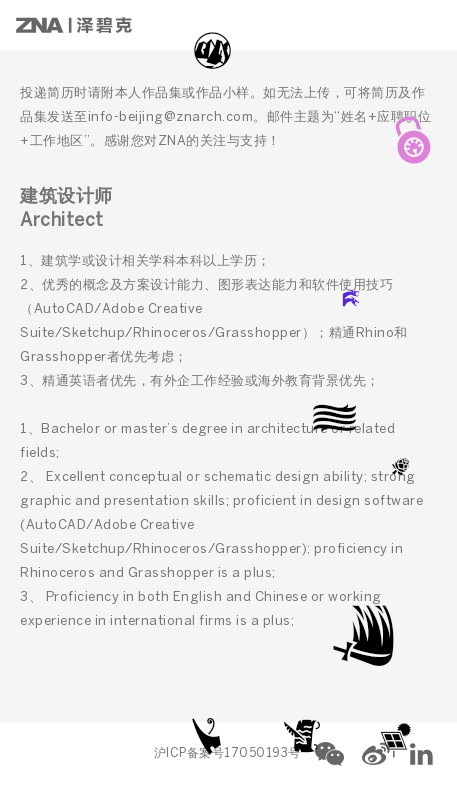 This screenshot has height=786, width=457. What do you see at coordinates (363, 635) in the screenshot?
I see `perform a slash attack in combat` at bounding box center [363, 635].